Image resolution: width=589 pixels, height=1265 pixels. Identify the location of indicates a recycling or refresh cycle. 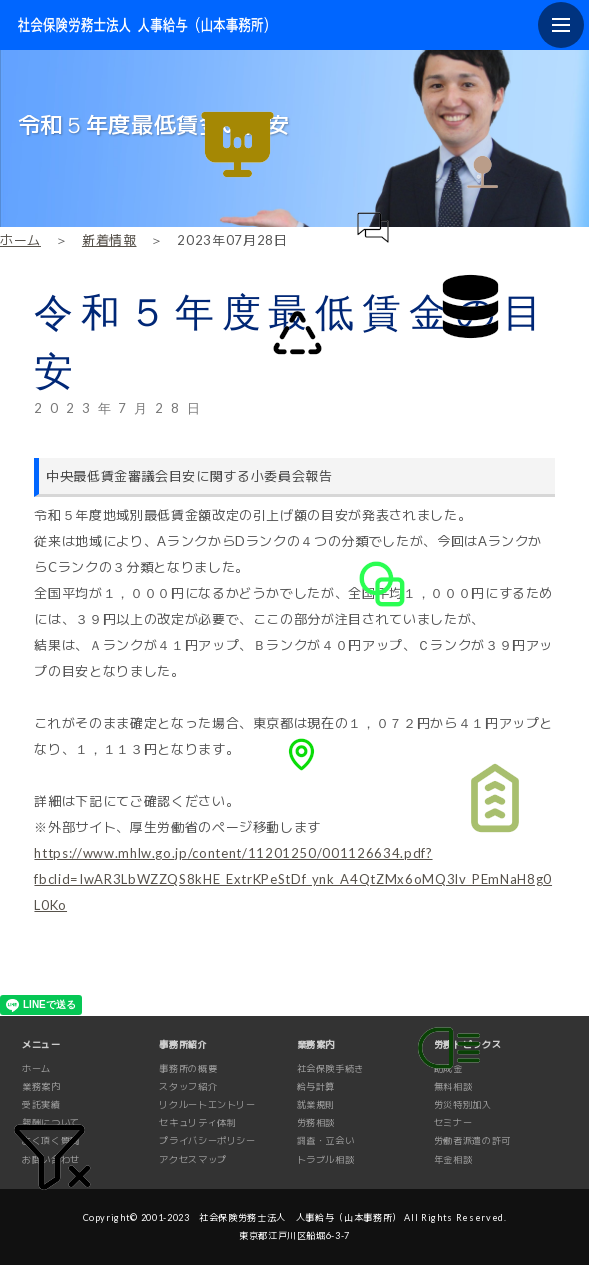
(297, 333).